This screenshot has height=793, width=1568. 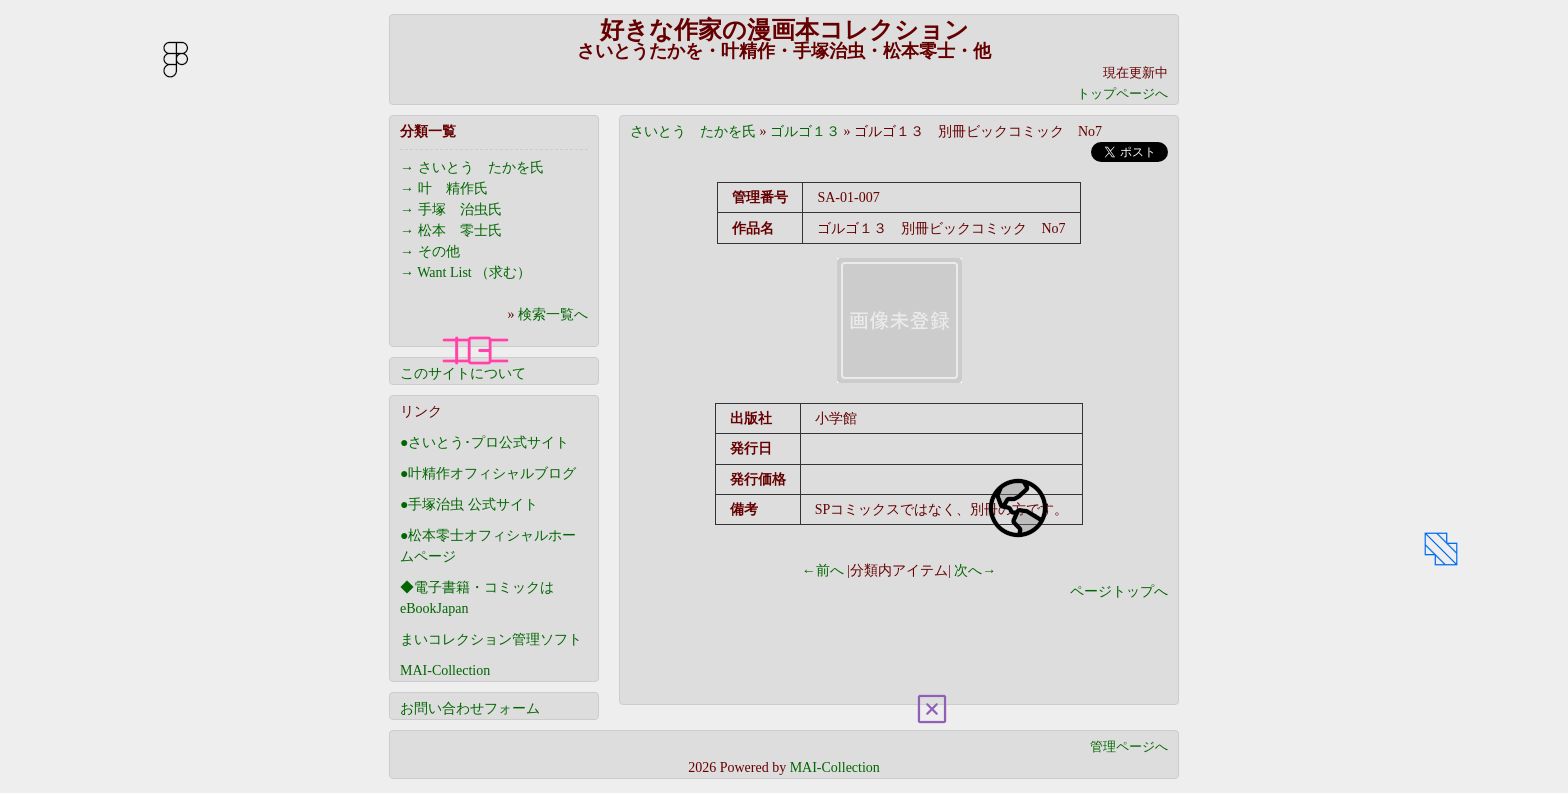 I want to click on view western hemisphere or americas region, so click(x=1018, y=508).